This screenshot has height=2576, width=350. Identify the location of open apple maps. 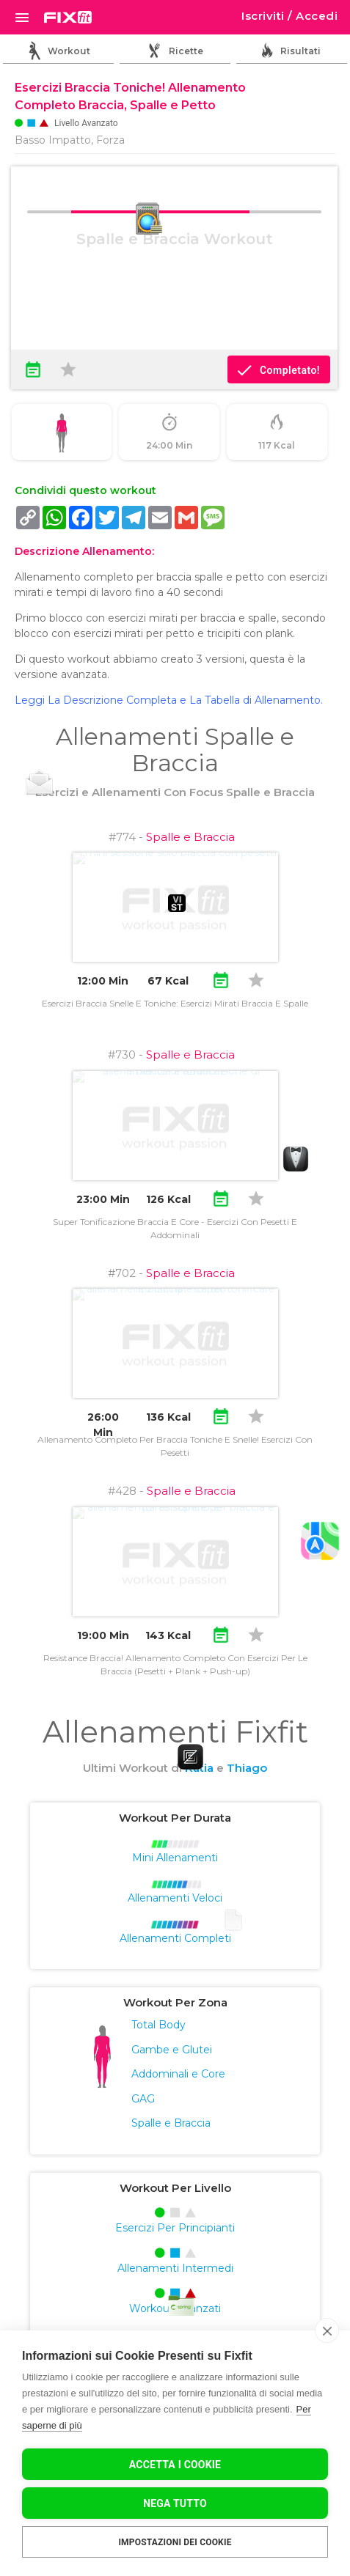
(320, 1541).